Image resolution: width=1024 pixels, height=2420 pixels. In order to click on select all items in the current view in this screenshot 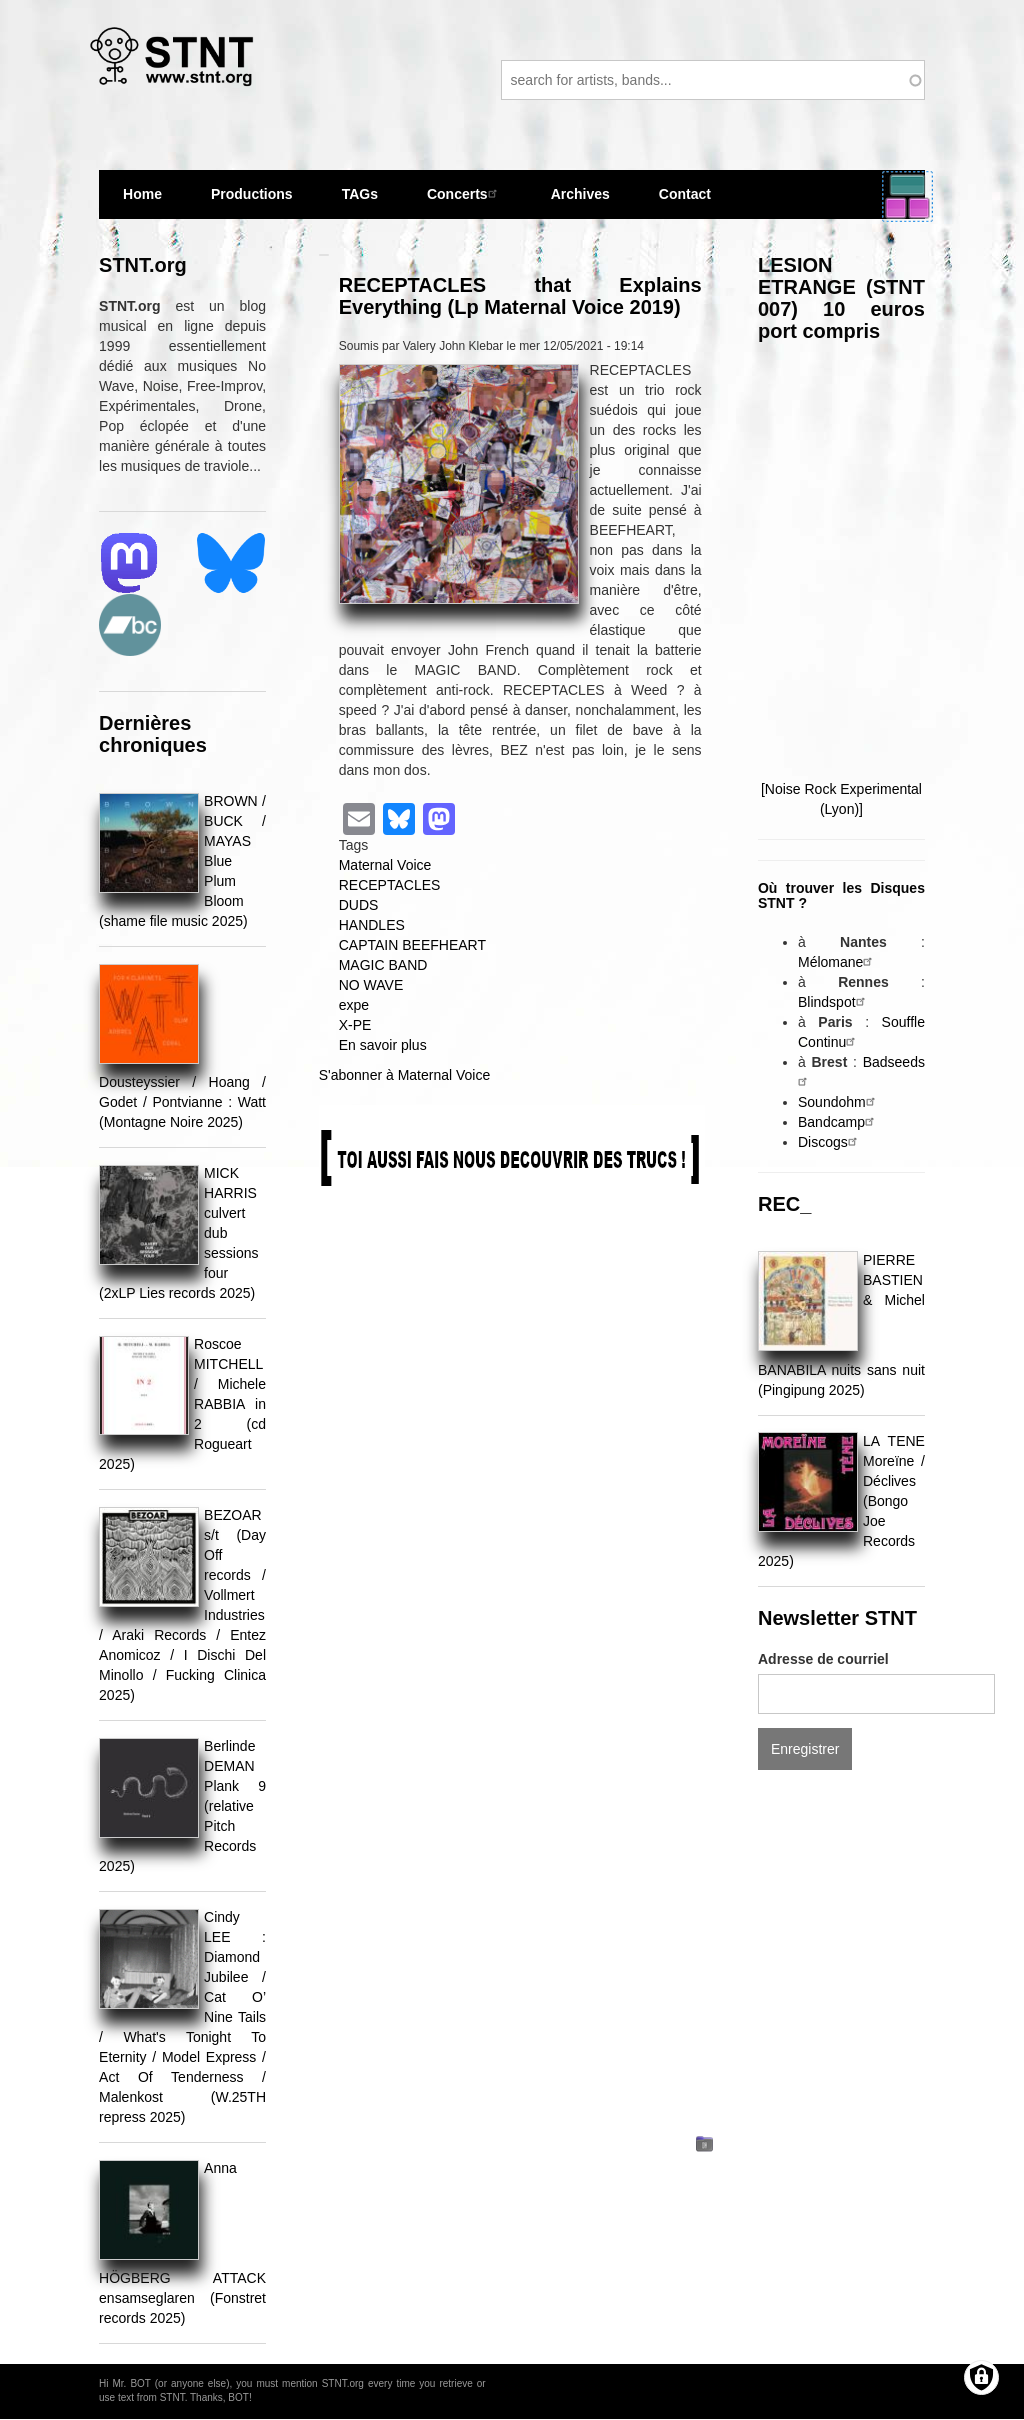, I will do `click(907, 196)`.